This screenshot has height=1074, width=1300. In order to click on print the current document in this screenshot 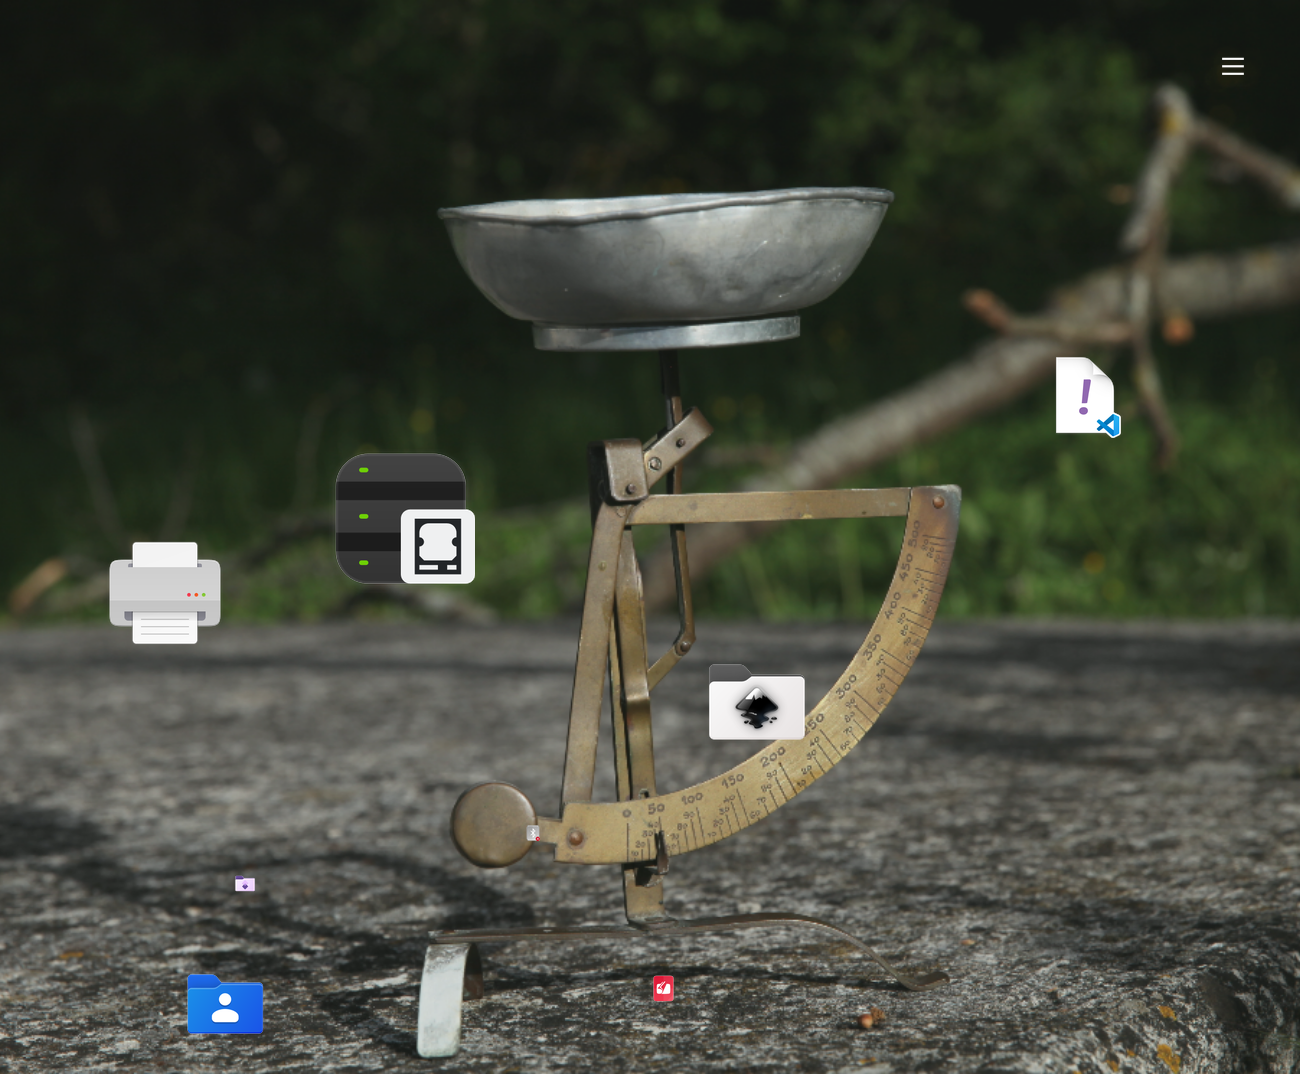, I will do `click(165, 593)`.